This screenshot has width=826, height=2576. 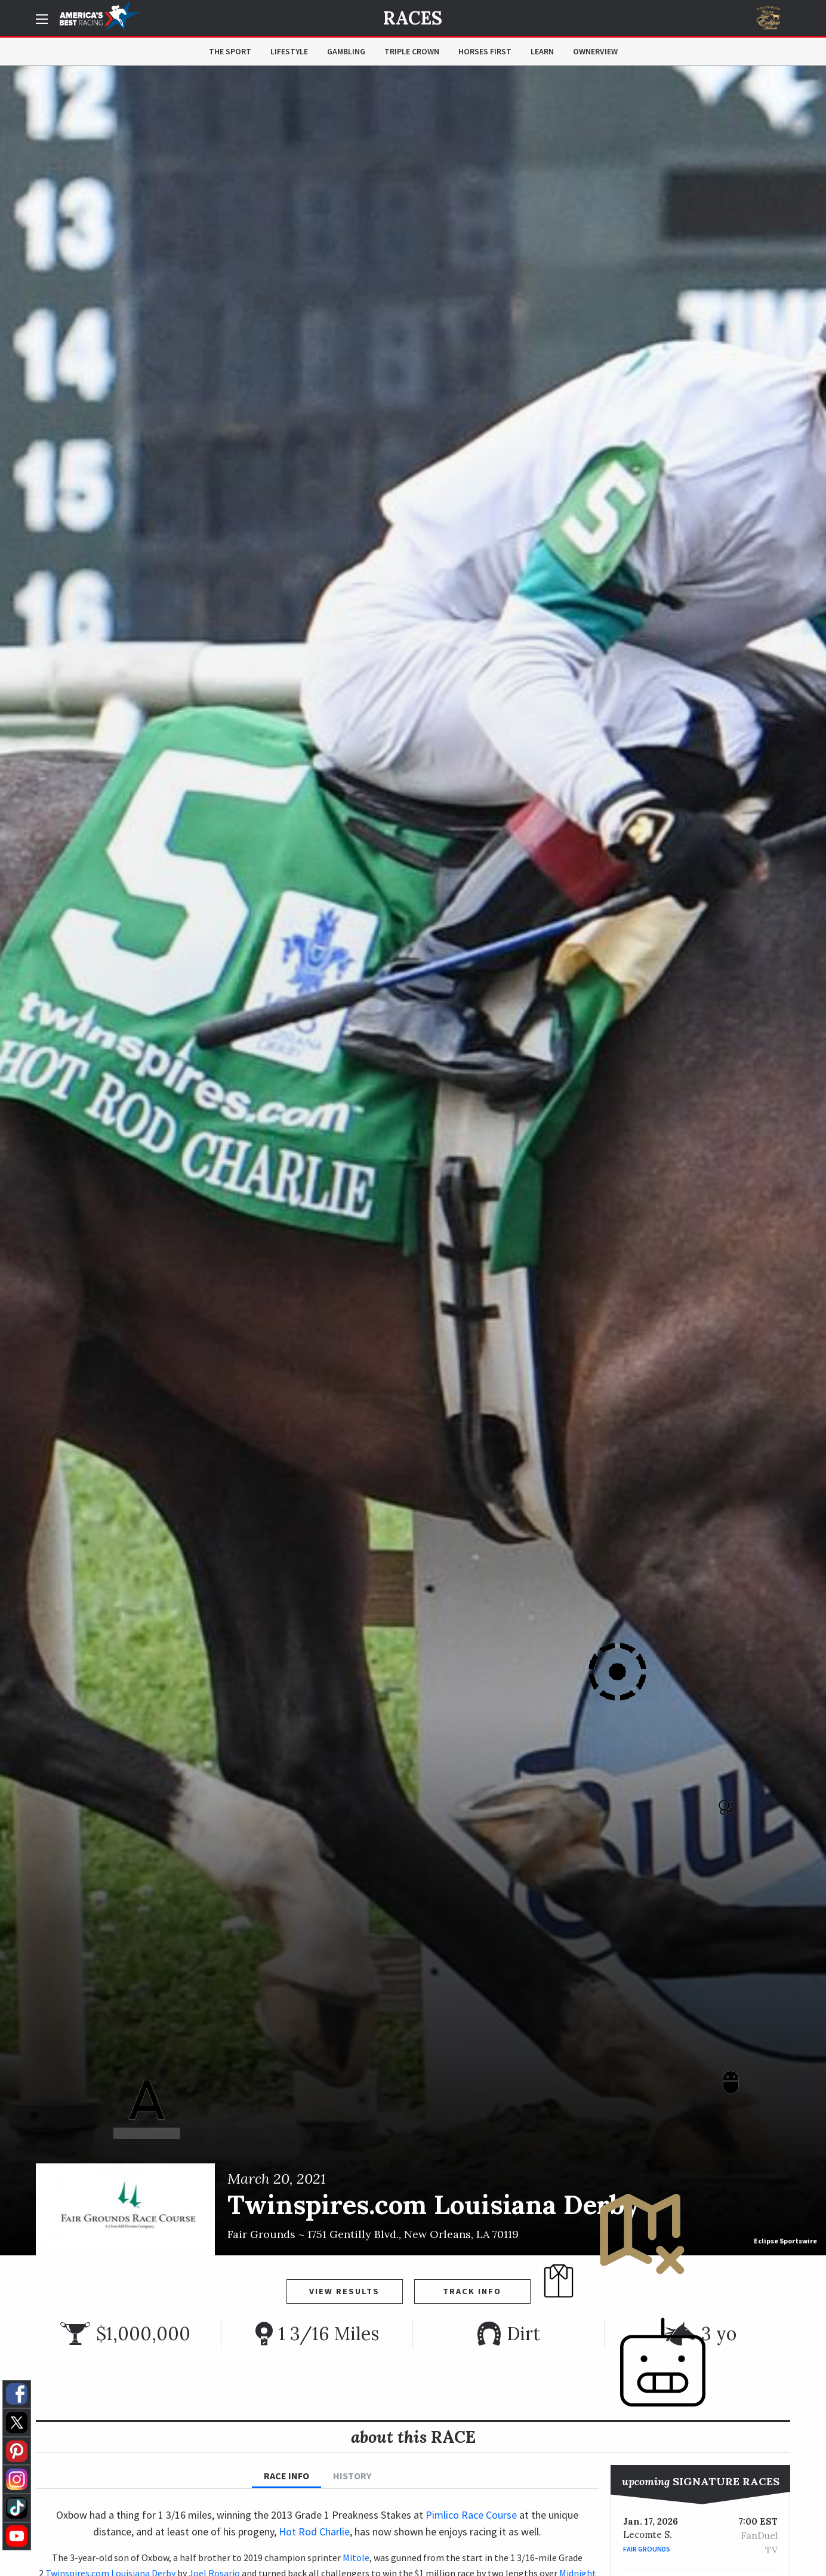 What do you see at coordinates (559, 2282) in the screenshot?
I see `view clothing or apparel items` at bounding box center [559, 2282].